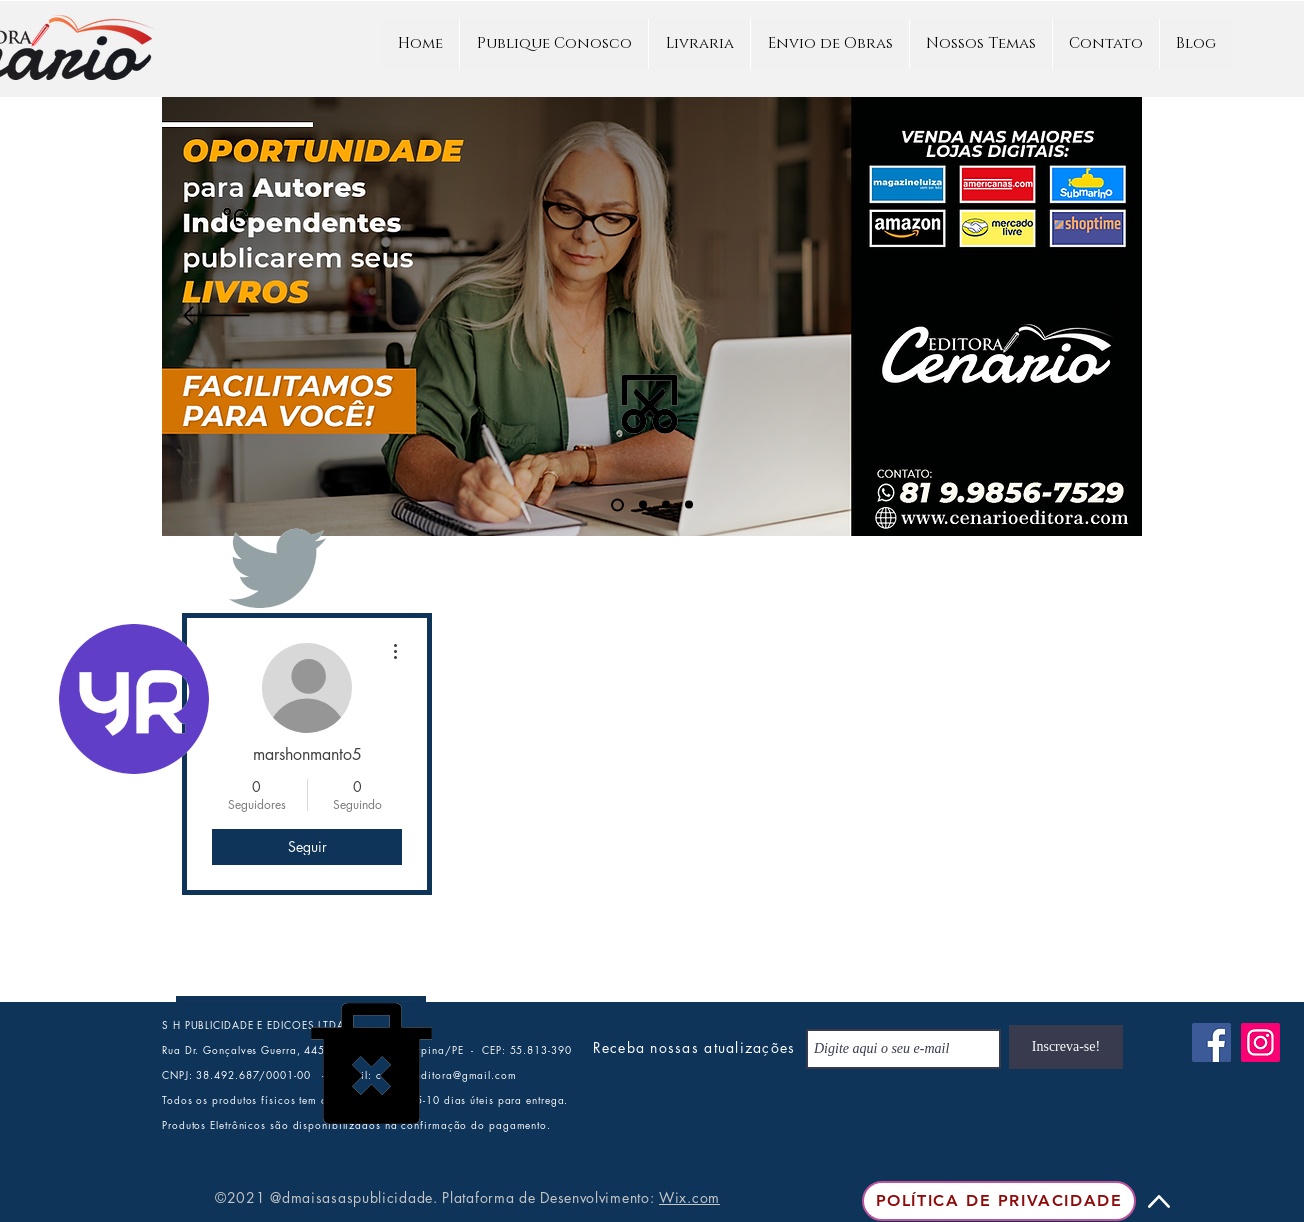  What do you see at coordinates (277, 568) in the screenshot?
I see `share to twitter` at bounding box center [277, 568].